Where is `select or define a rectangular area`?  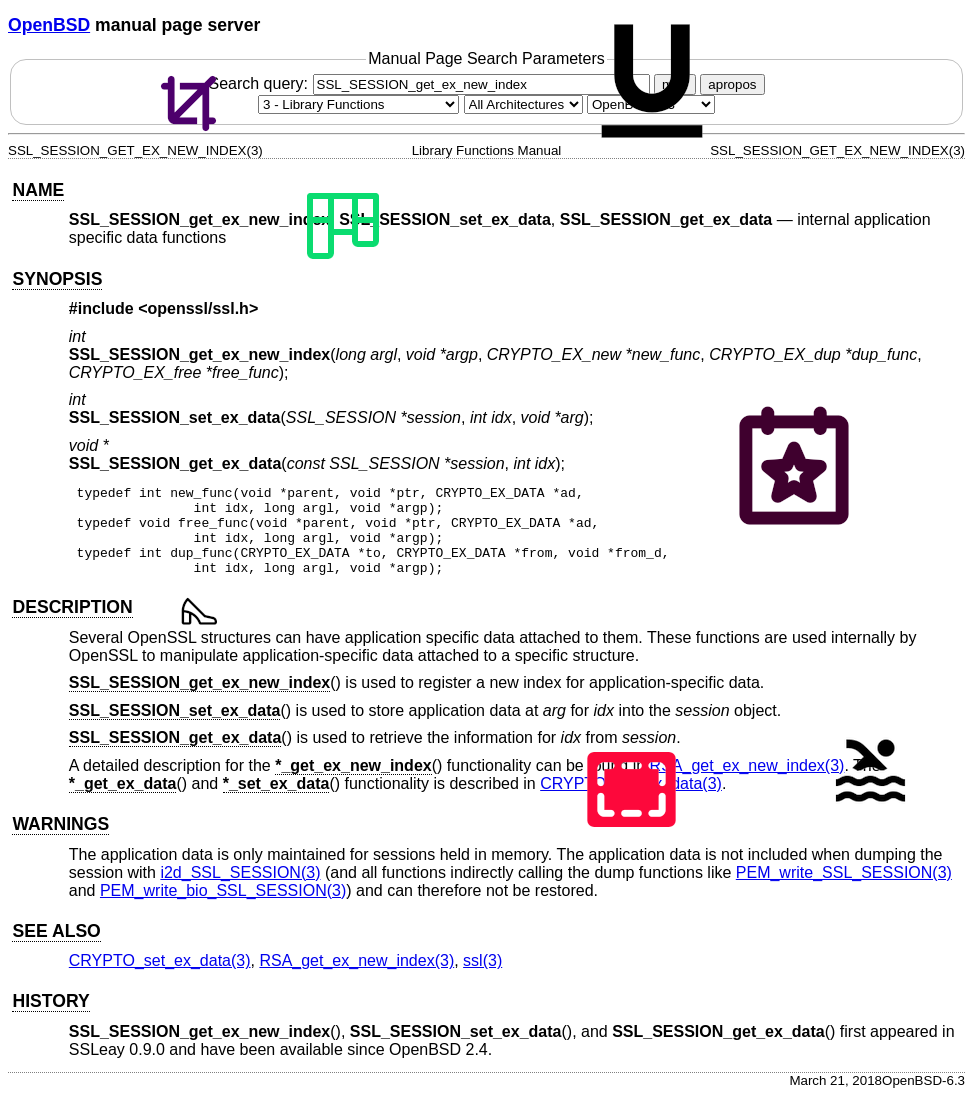
select or define a rectangular area is located at coordinates (631, 789).